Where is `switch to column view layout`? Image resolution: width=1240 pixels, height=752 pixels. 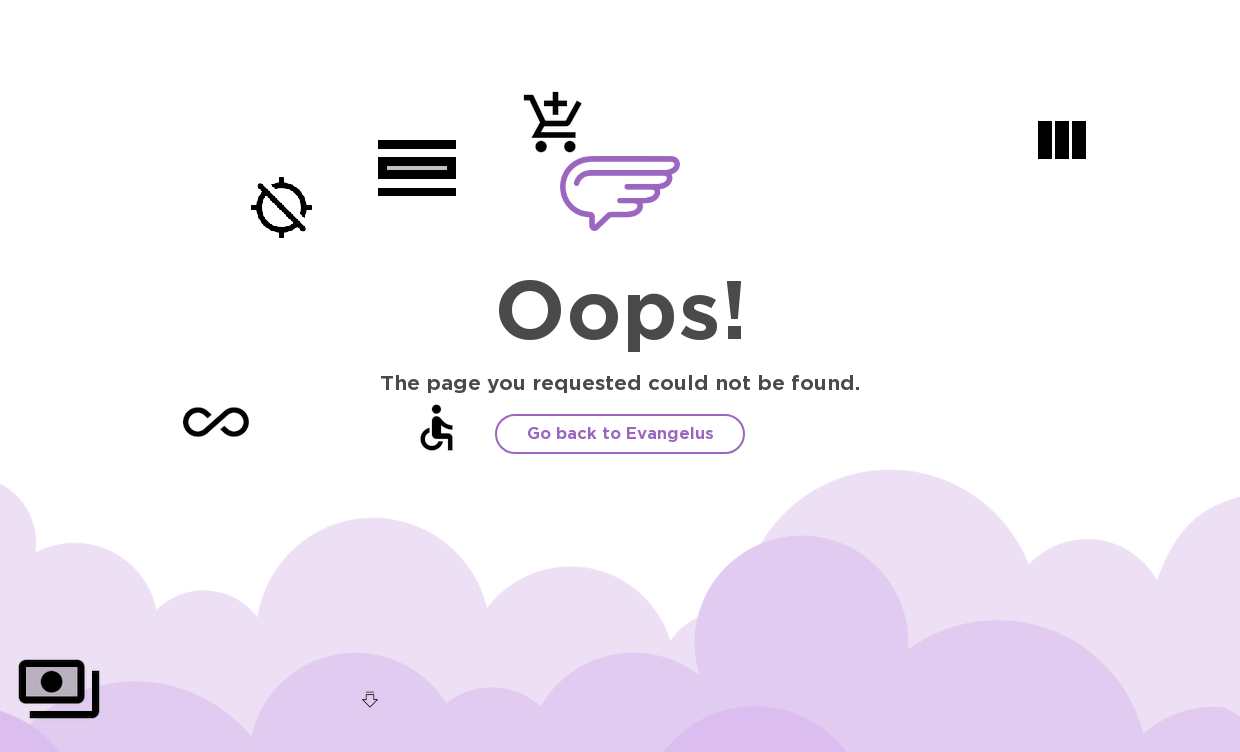
switch to column view layout is located at coordinates (1060, 141).